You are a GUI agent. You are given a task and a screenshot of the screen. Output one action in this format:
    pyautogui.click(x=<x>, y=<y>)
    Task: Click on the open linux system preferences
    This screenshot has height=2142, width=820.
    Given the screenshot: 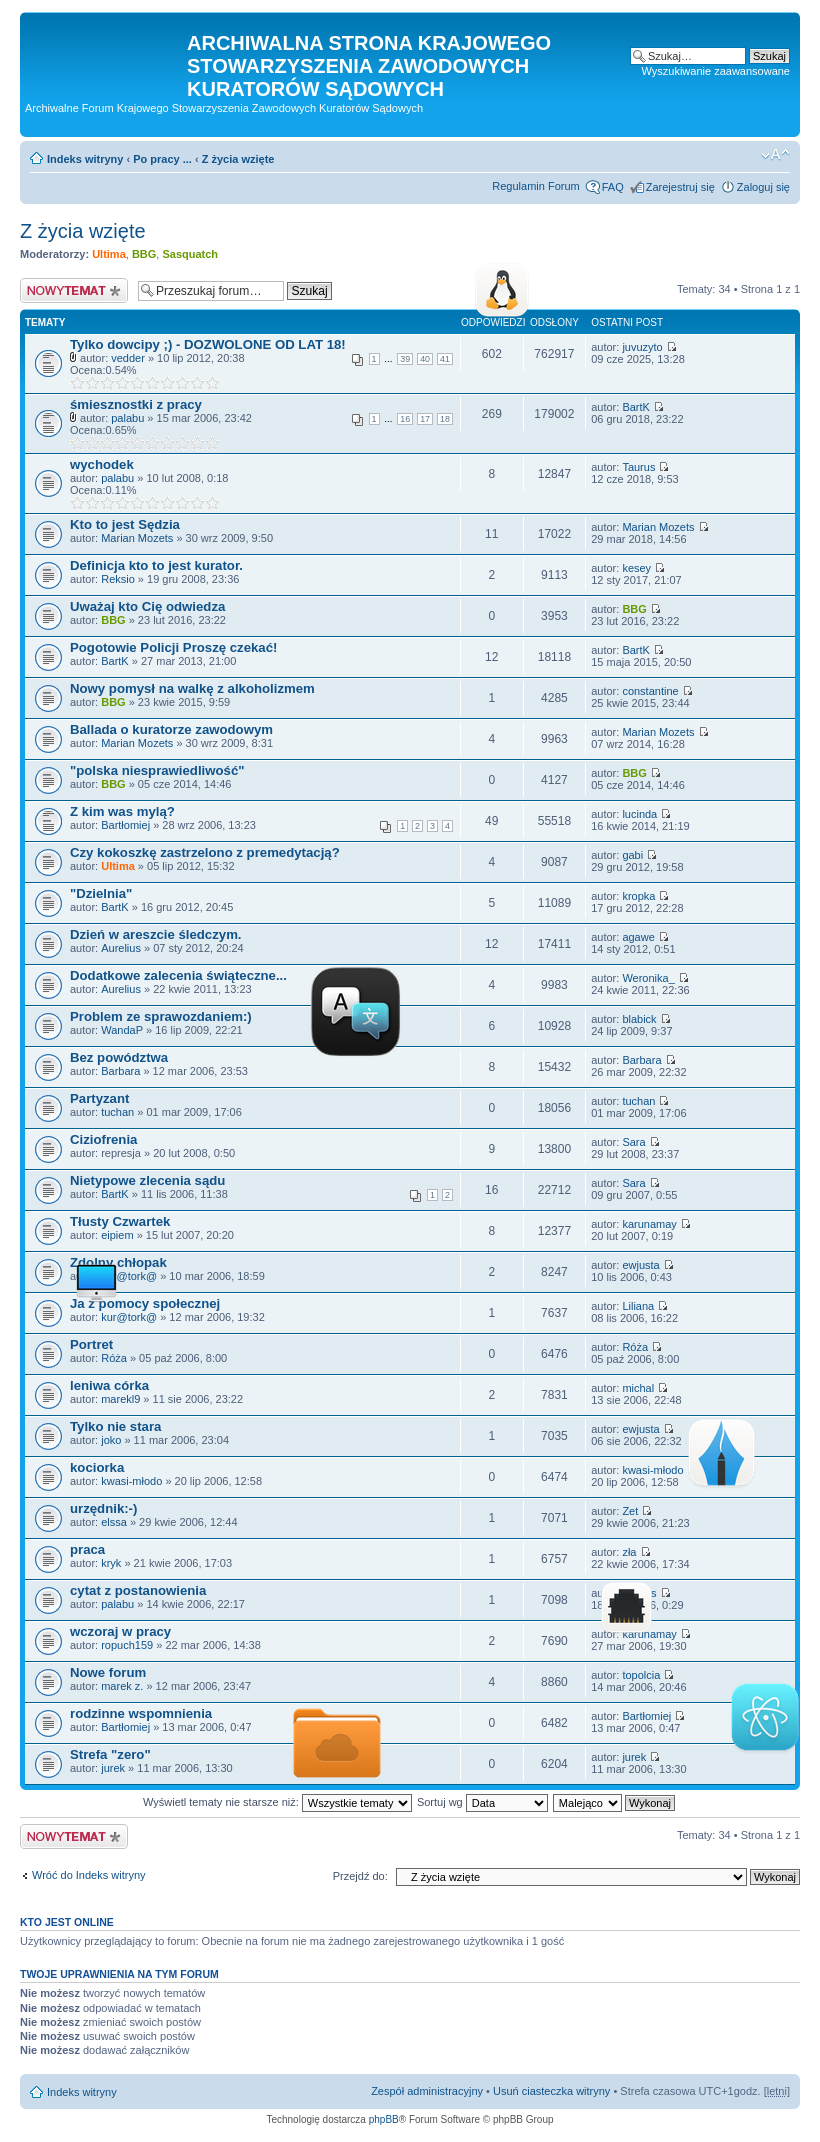 What is the action you would take?
    pyautogui.click(x=502, y=290)
    